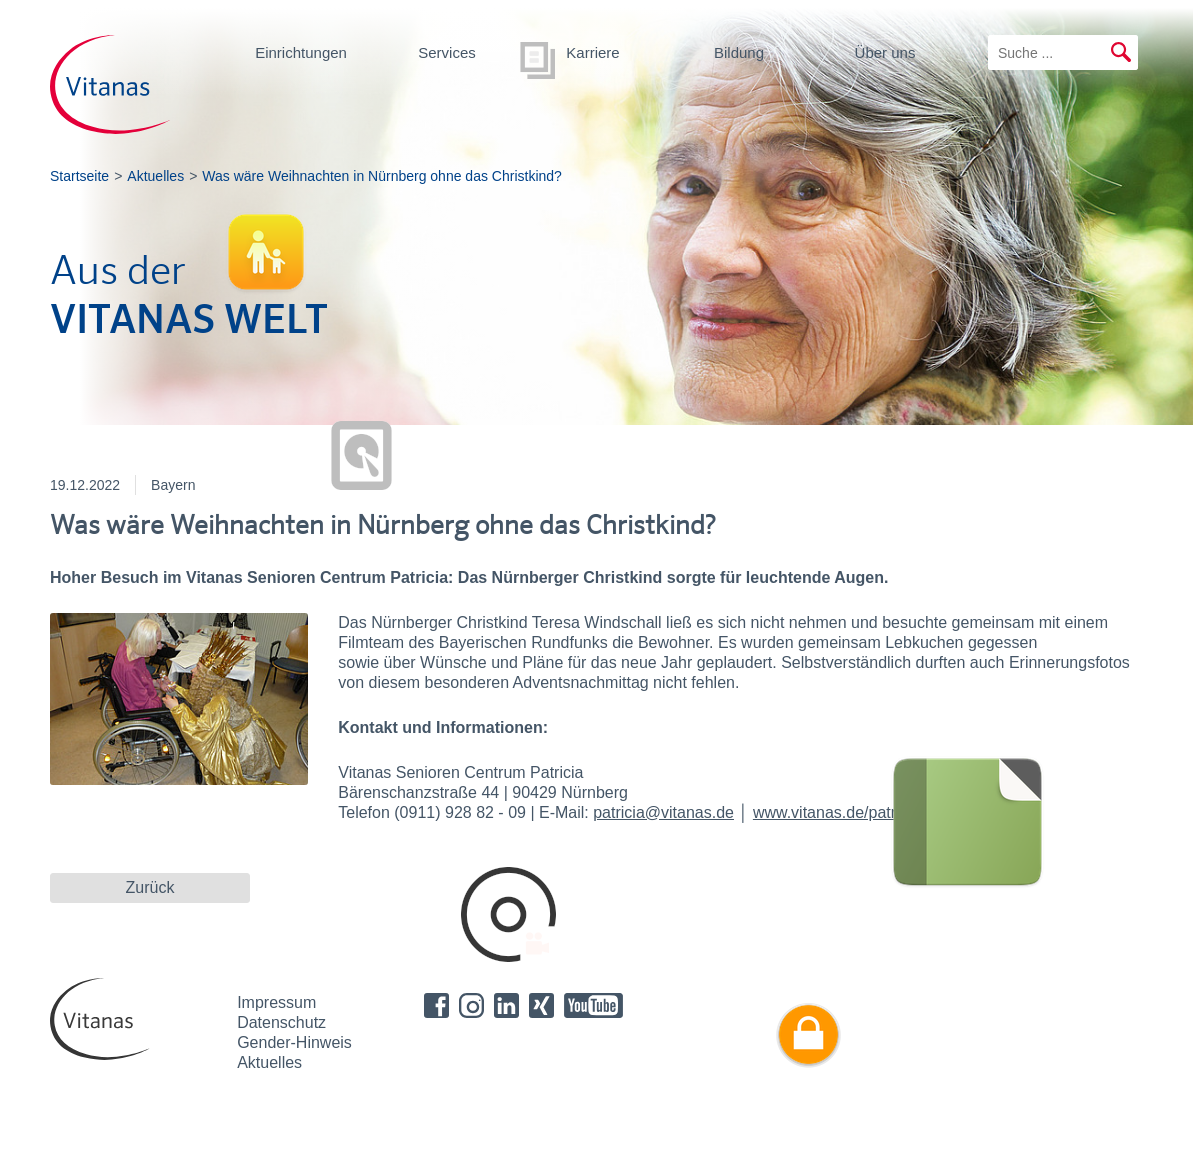 The height and width of the screenshot is (1163, 1193). What do you see at coordinates (361, 455) in the screenshot?
I see `access hard drive storage` at bounding box center [361, 455].